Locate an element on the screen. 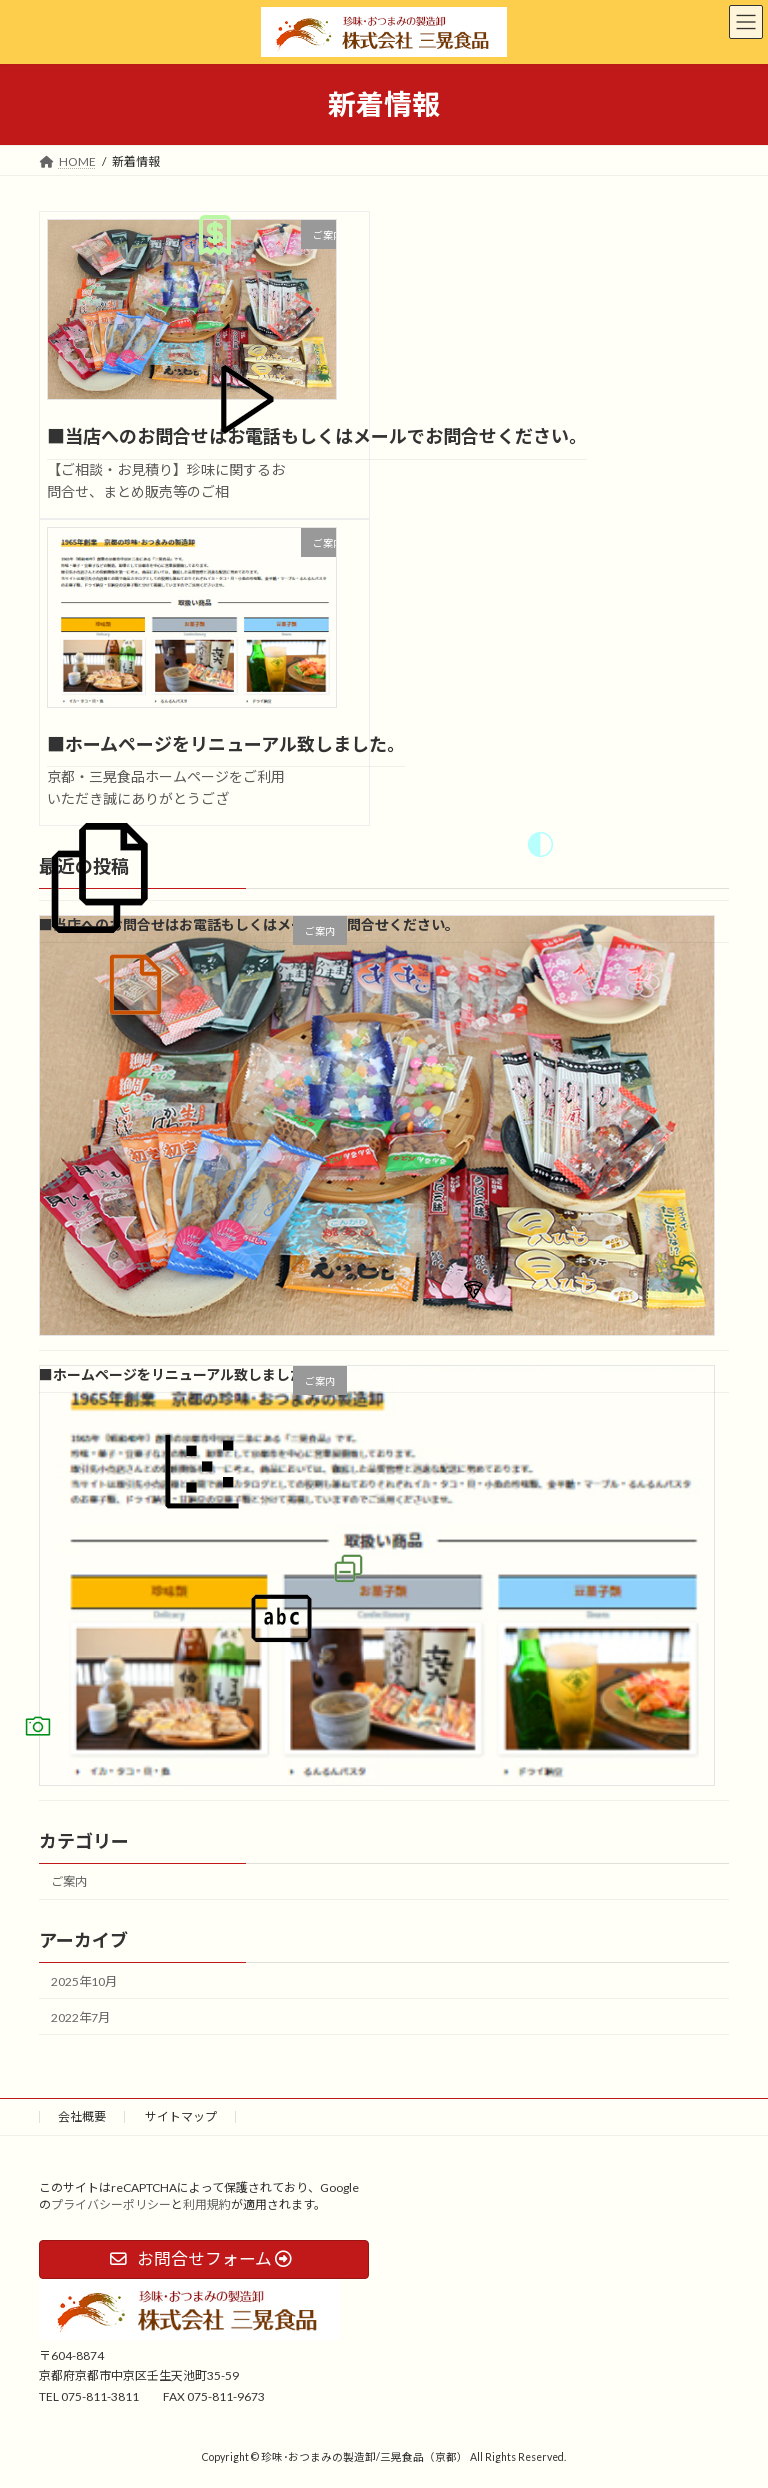 This screenshot has height=2488, width=768. view payment receipt is located at coordinates (215, 235).